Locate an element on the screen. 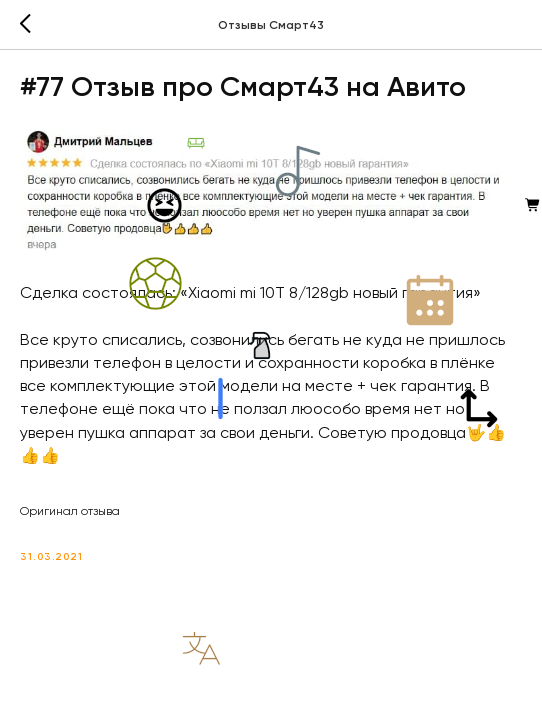 The image size is (542, 720). view soccer or football-related content is located at coordinates (155, 283).